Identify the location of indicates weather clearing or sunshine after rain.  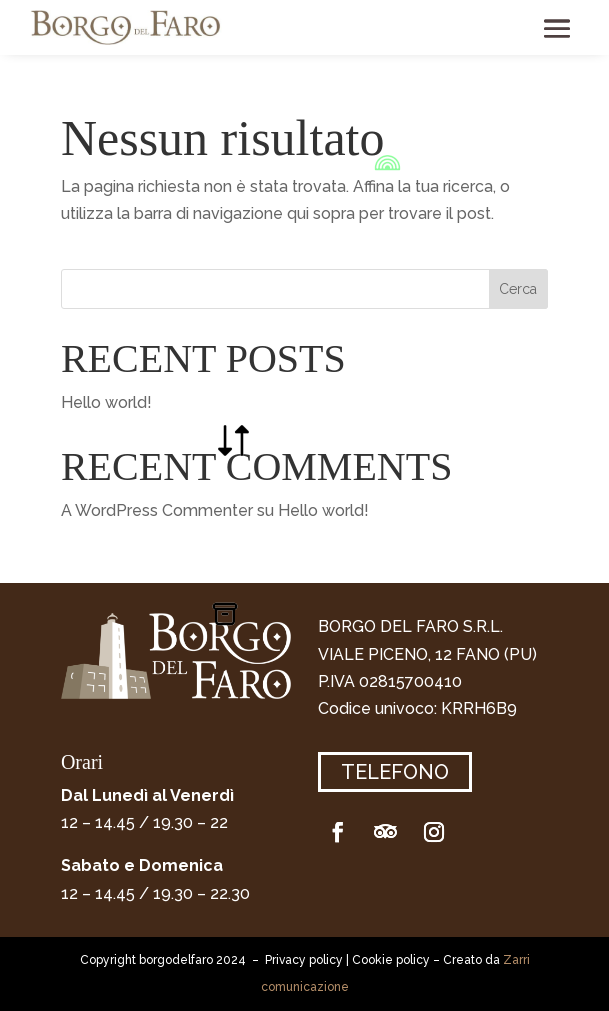
(387, 163).